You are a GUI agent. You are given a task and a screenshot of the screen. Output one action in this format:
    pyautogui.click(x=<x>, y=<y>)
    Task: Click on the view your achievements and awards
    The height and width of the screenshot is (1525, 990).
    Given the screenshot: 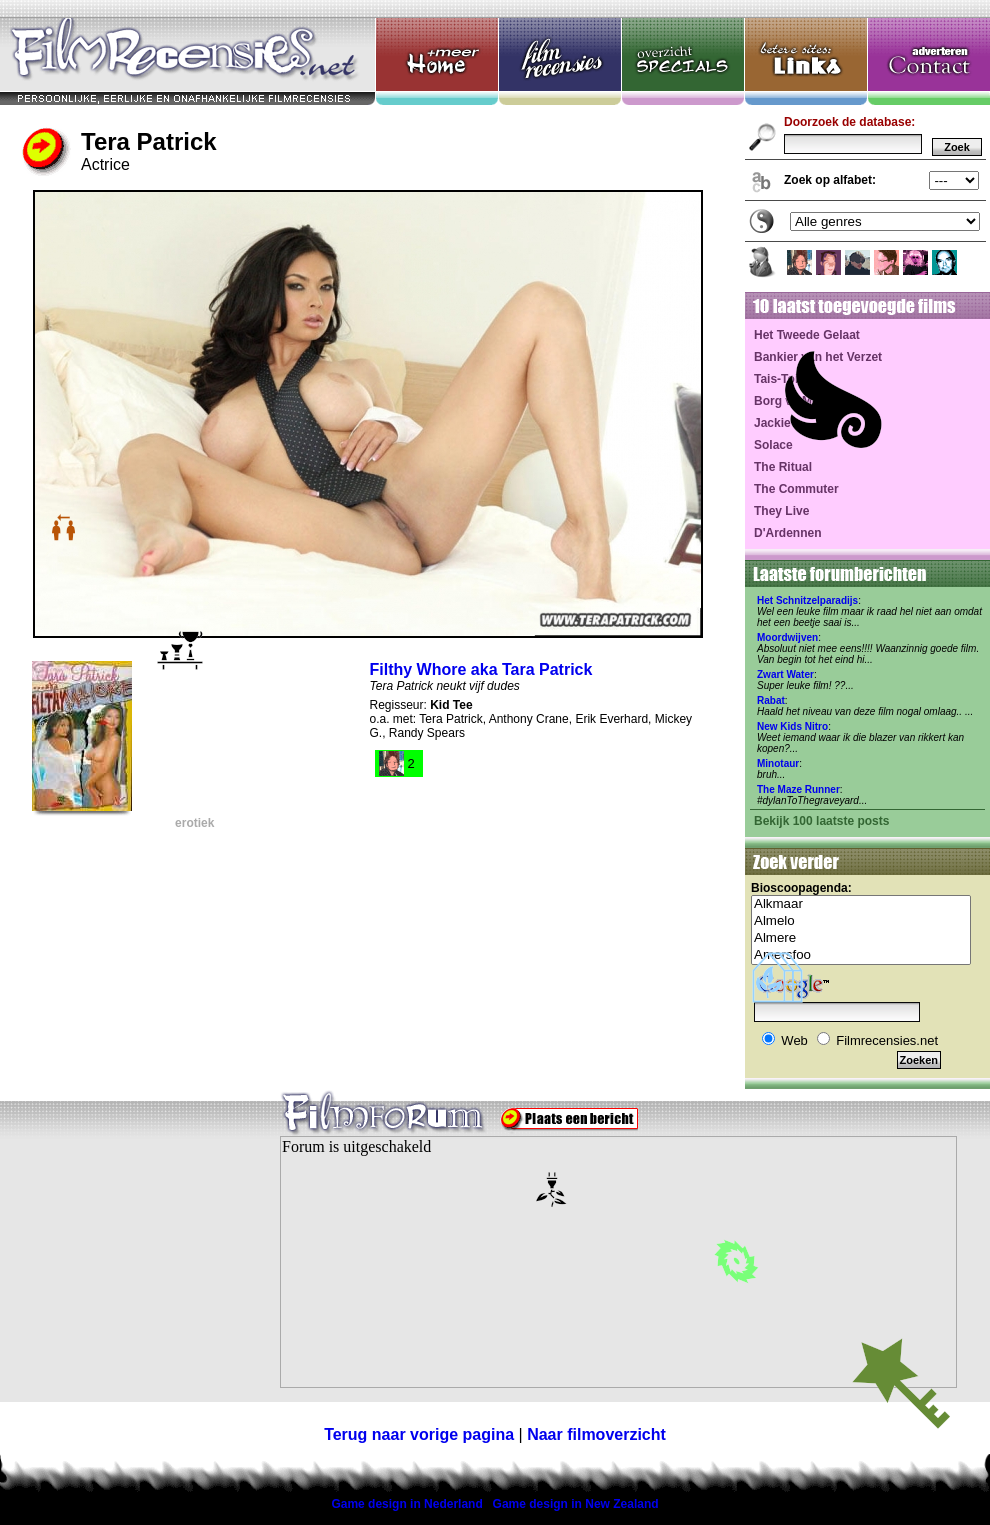 What is the action you would take?
    pyautogui.click(x=180, y=649)
    